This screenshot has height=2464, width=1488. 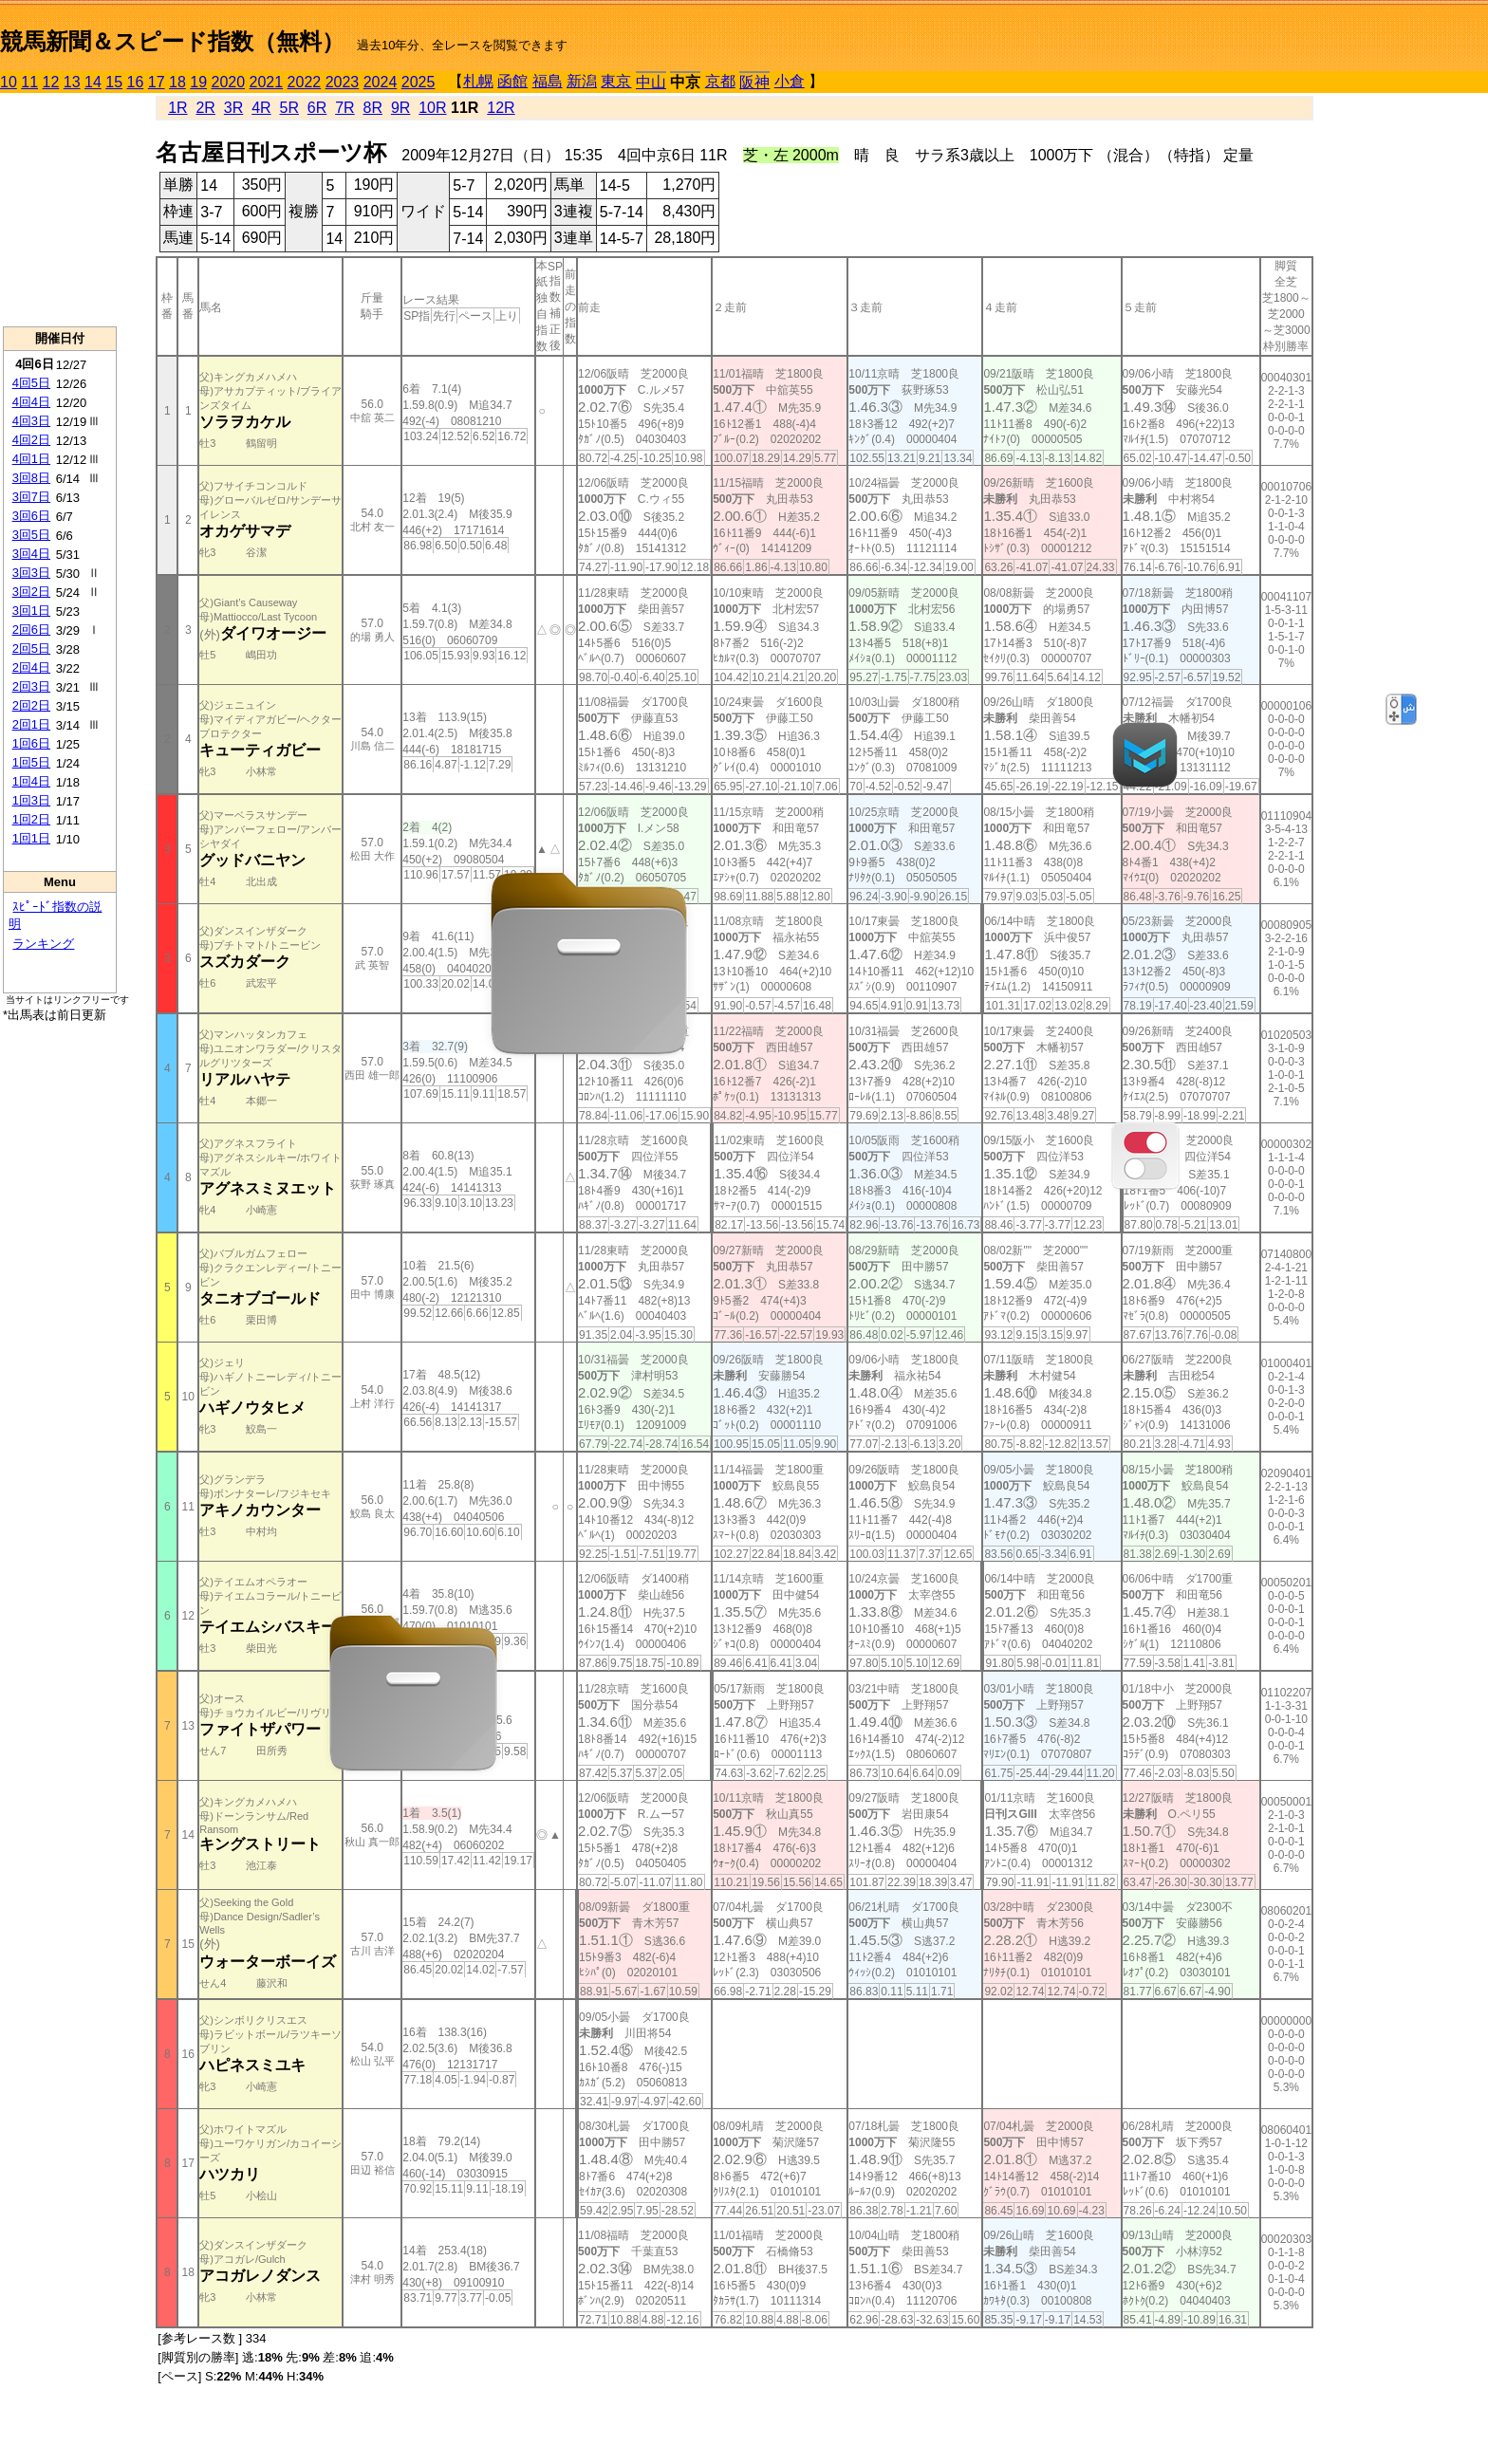 What do you see at coordinates (588, 963) in the screenshot?
I see `open the file manager application` at bounding box center [588, 963].